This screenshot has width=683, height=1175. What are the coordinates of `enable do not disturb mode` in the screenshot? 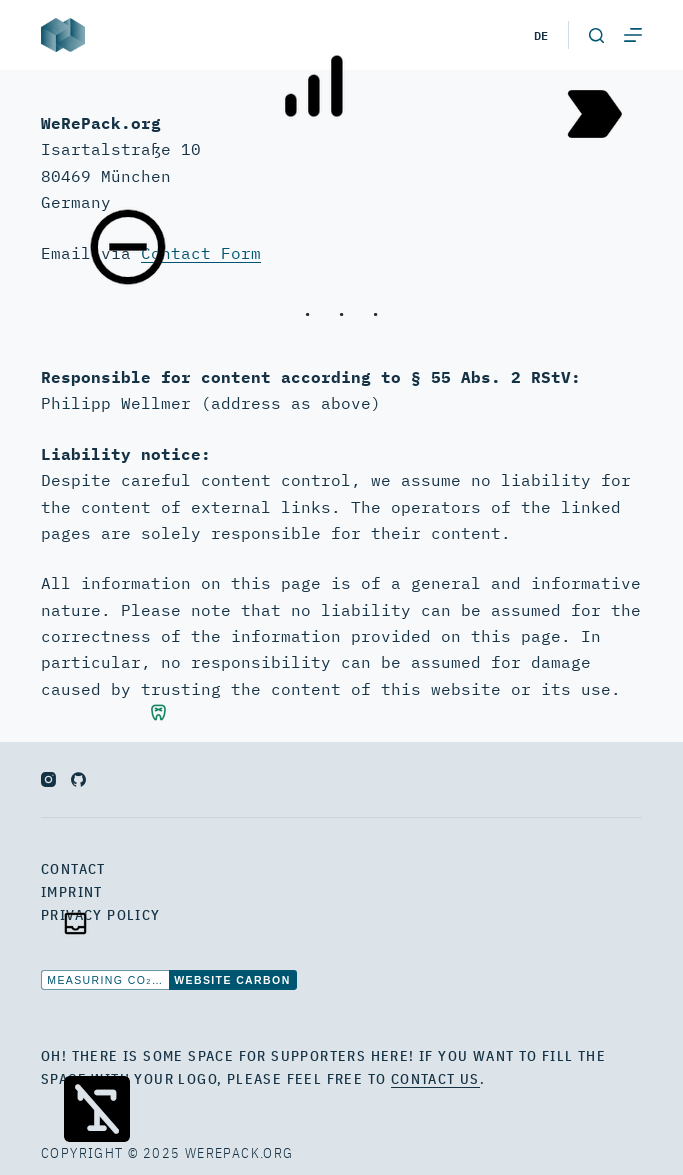 It's located at (128, 247).